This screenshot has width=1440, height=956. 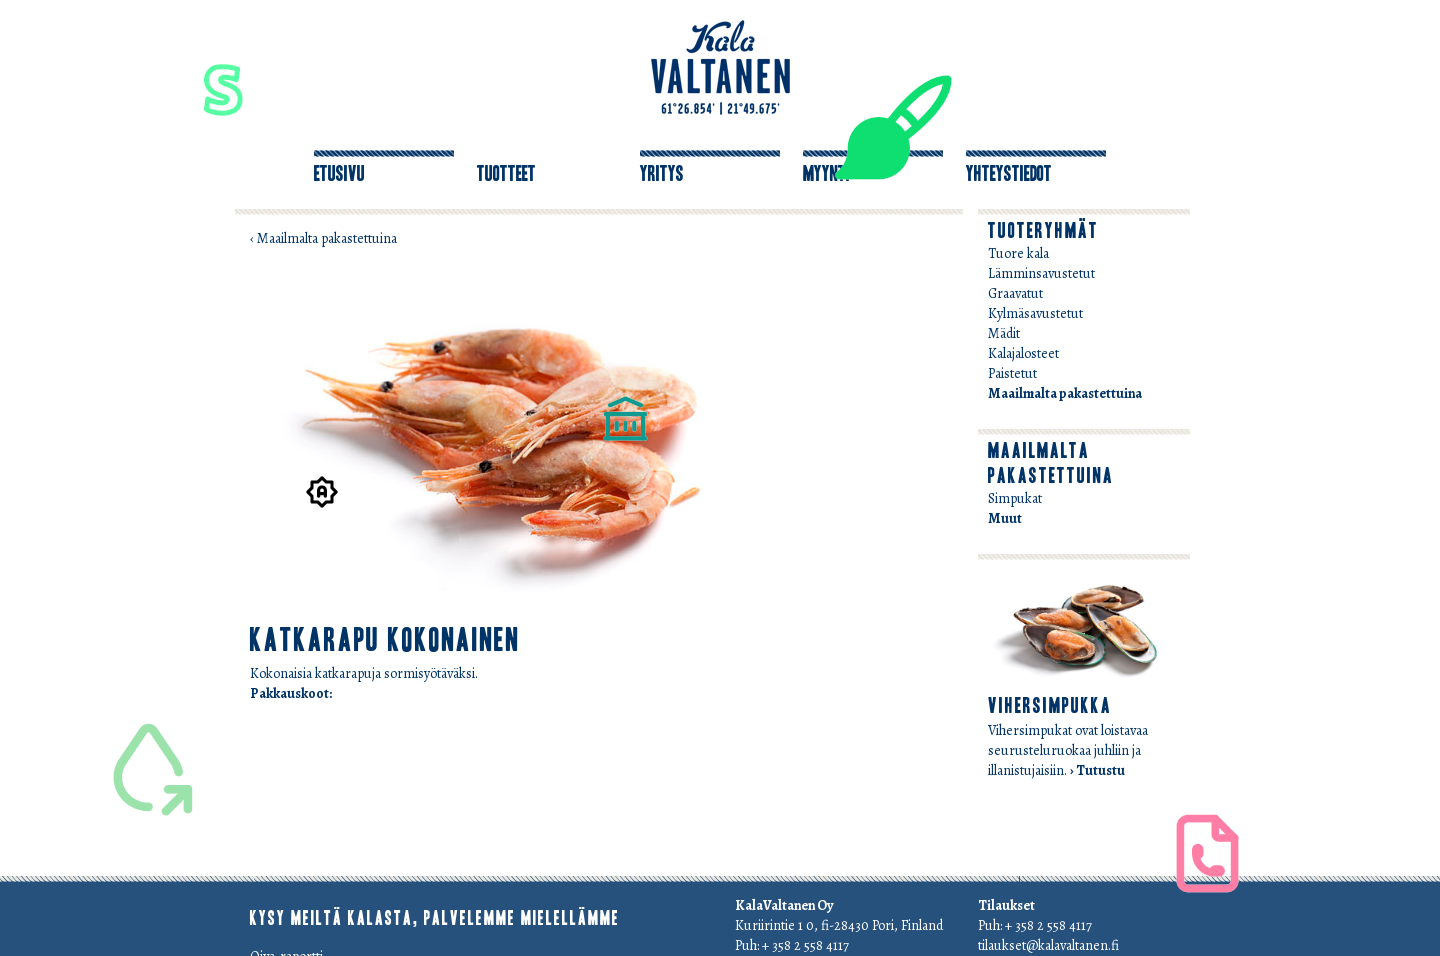 I want to click on share water usage or hydration data, so click(x=148, y=767).